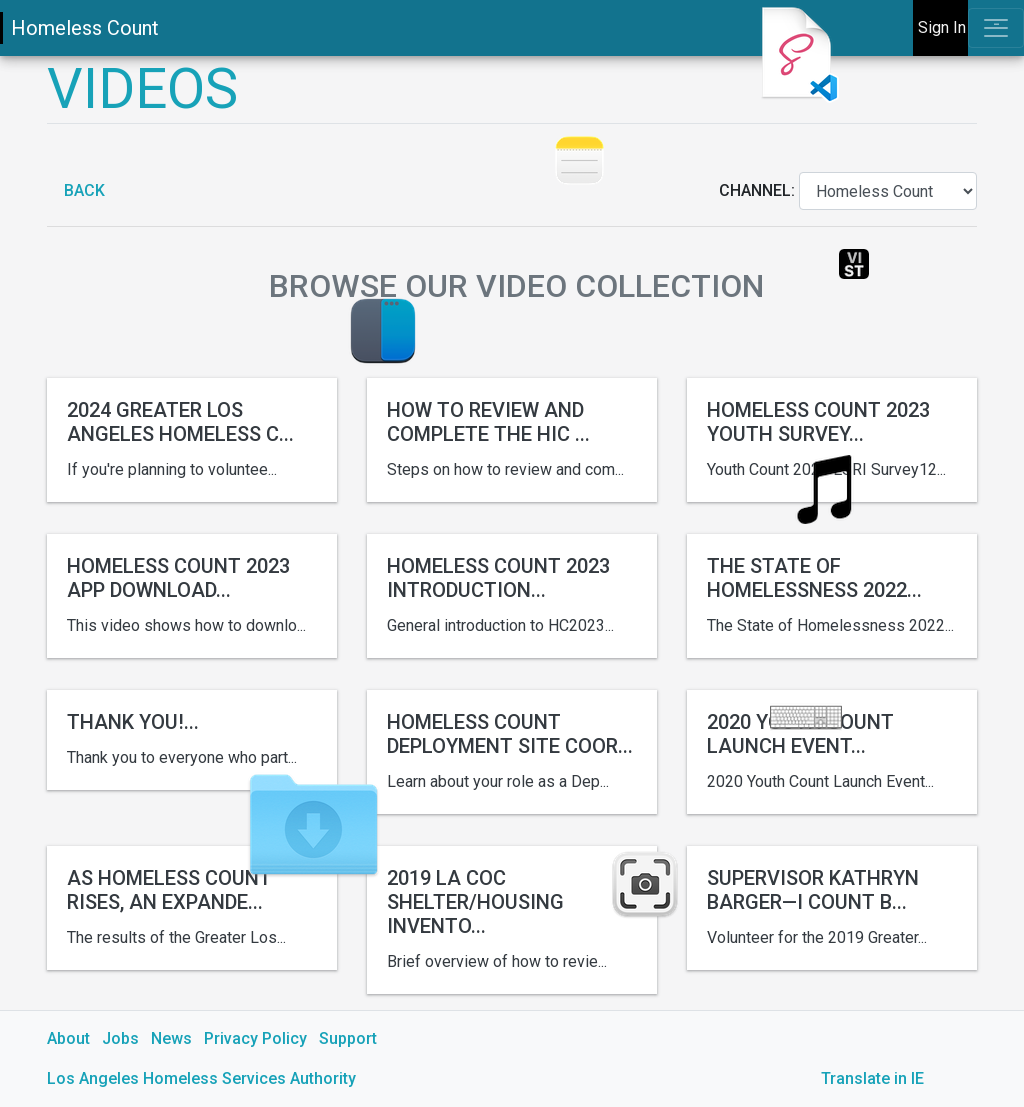 This screenshot has width=1024, height=1107. Describe the element at coordinates (645, 884) in the screenshot. I see `capture a screenshot of your screen` at that location.